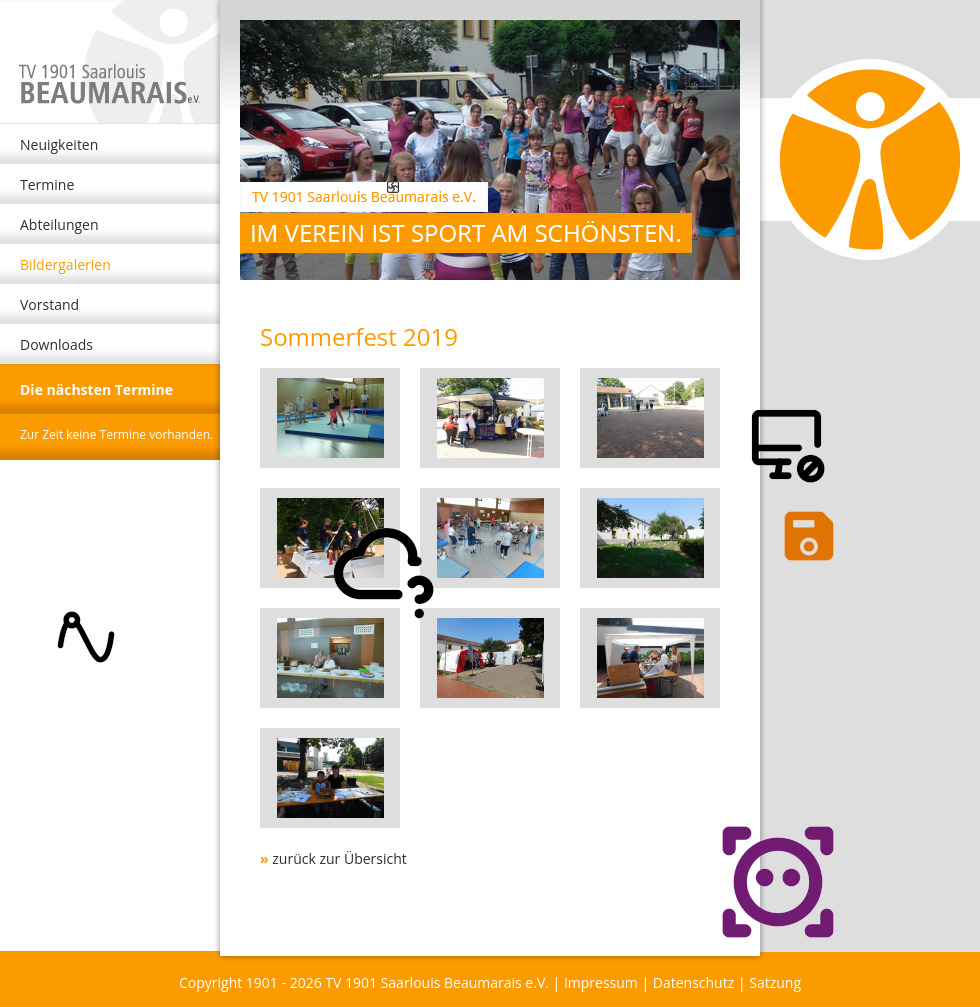 This screenshot has width=980, height=1007. Describe the element at coordinates (393, 187) in the screenshot. I see `access extensions or plugins` at that location.